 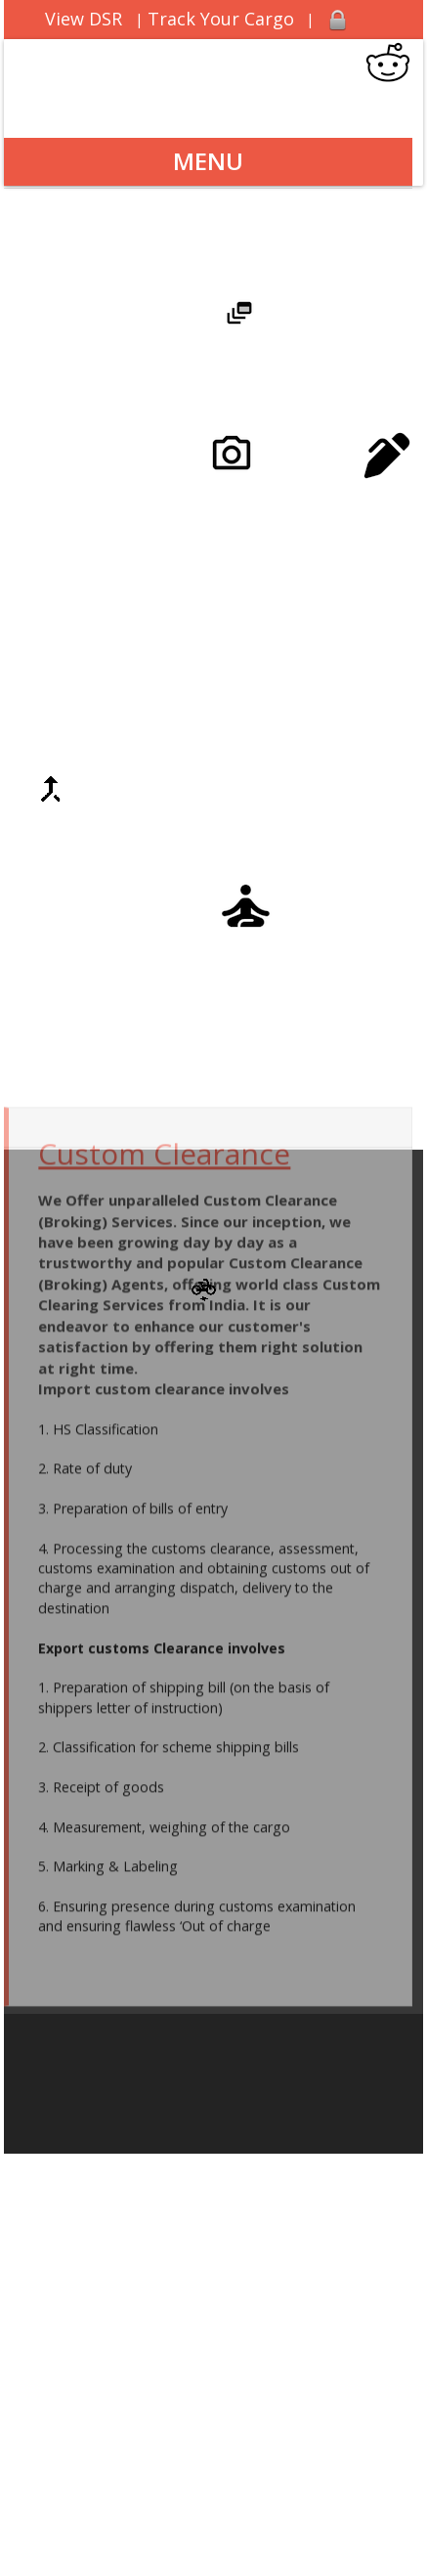 What do you see at coordinates (245, 905) in the screenshot?
I see `access meditation or mindfulness features` at bounding box center [245, 905].